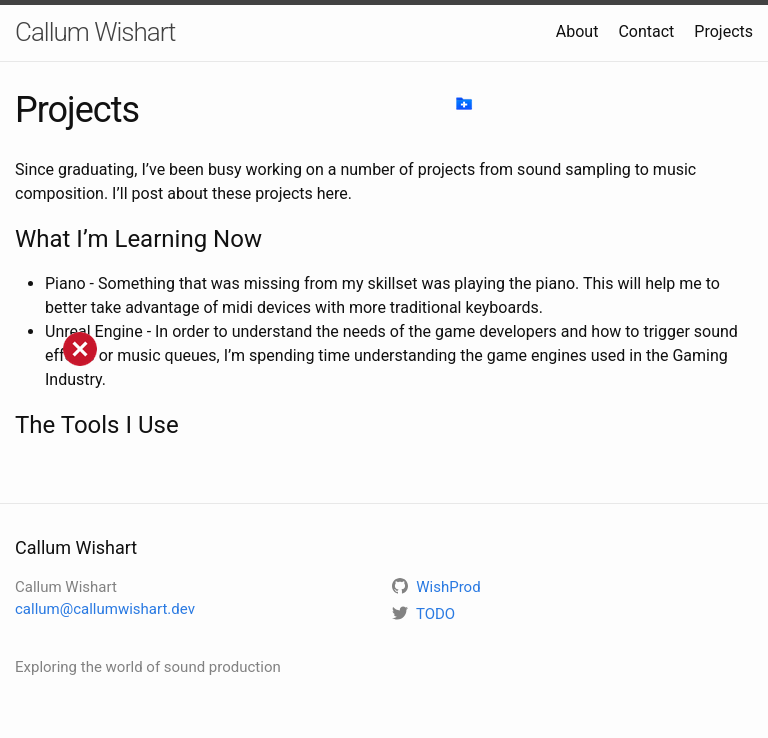  Describe the element at coordinates (80, 349) in the screenshot. I see `cancel the current action or operation` at that location.